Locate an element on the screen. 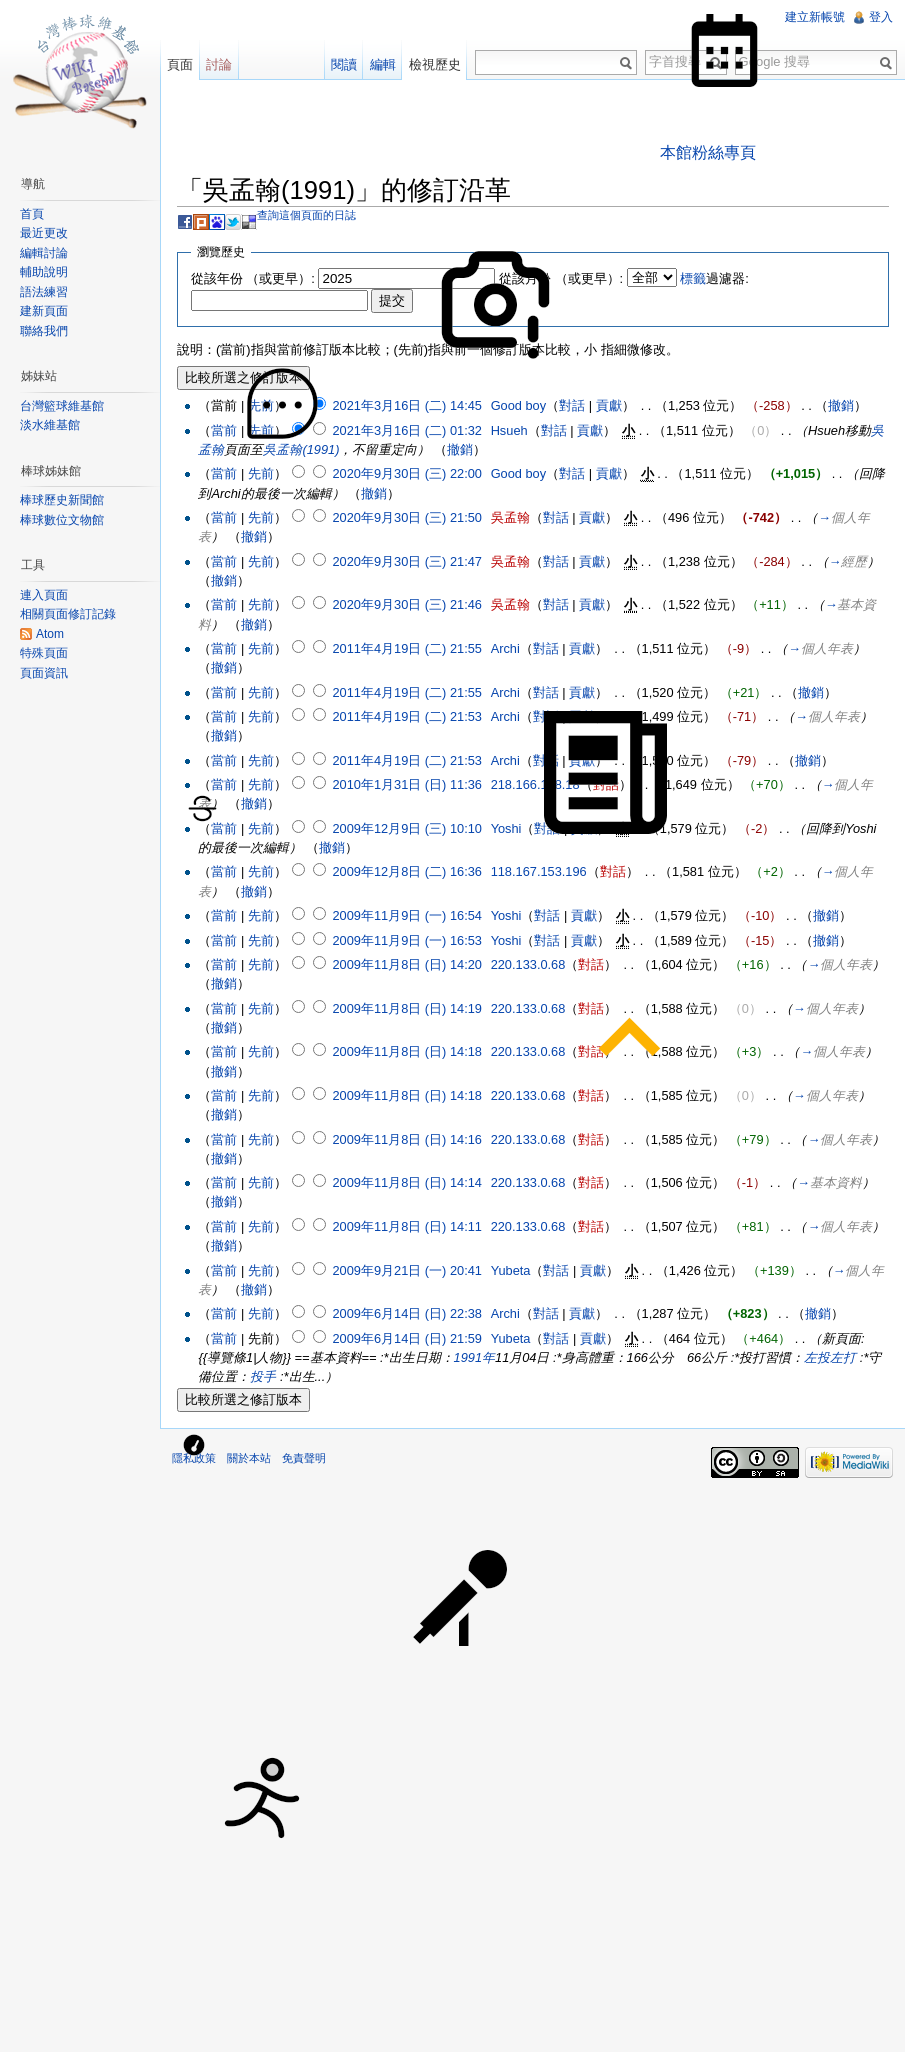 Image resolution: width=905 pixels, height=2052 pixels. collapse an expanded section is located at coordinates (629, 1037).